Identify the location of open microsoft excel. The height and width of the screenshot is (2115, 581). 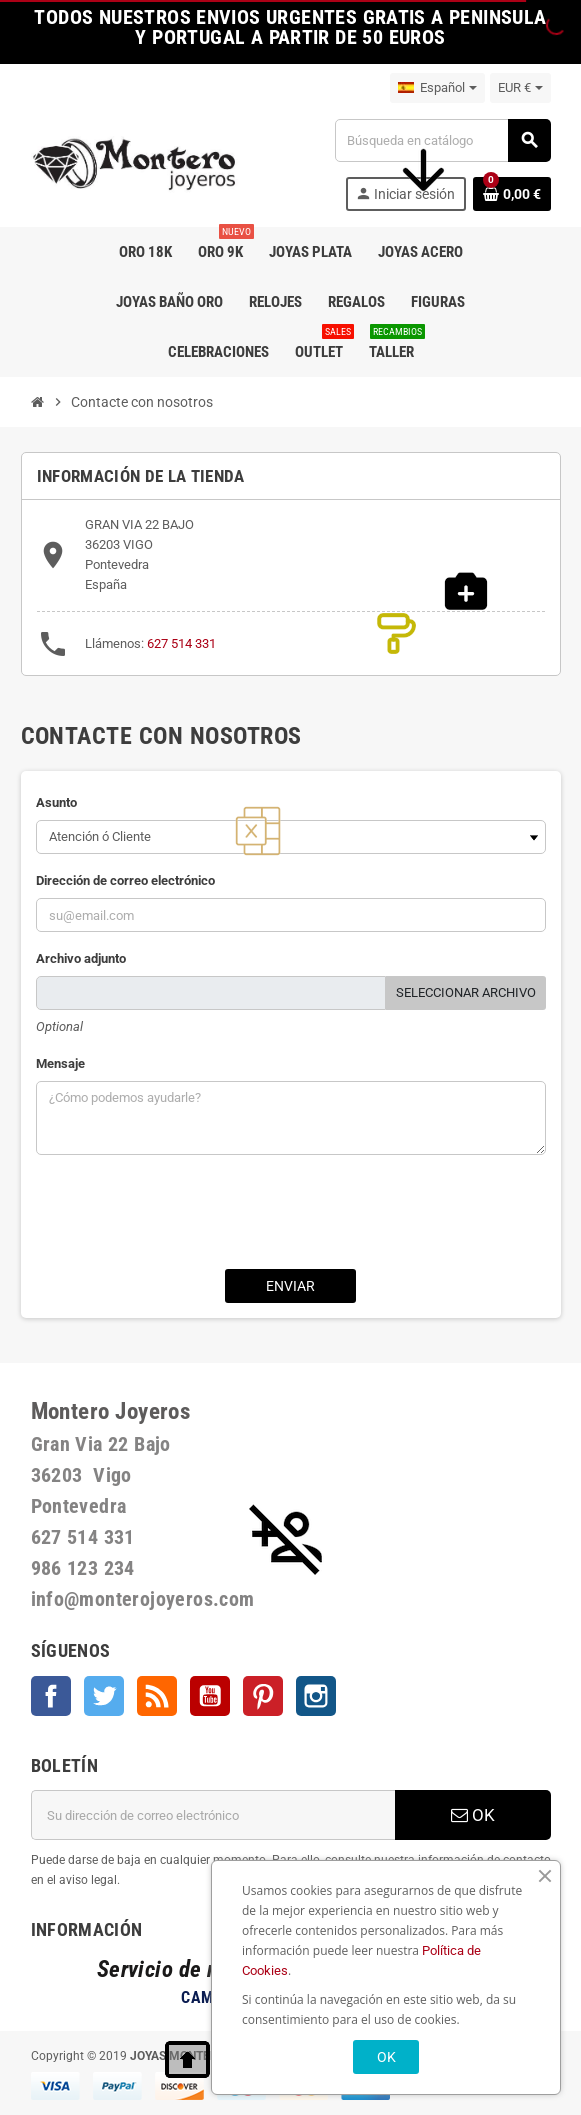
(260, 831).